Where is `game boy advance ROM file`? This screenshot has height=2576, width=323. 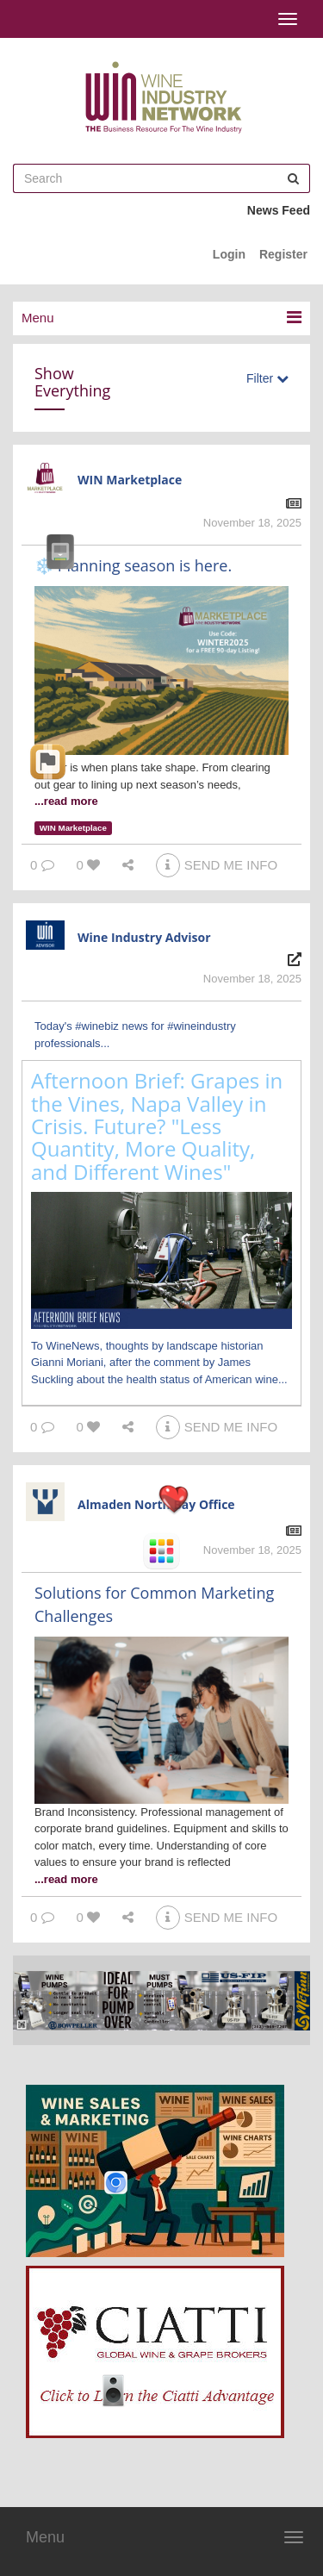 game boy advance ROM file is located at coordinates (60, 552).